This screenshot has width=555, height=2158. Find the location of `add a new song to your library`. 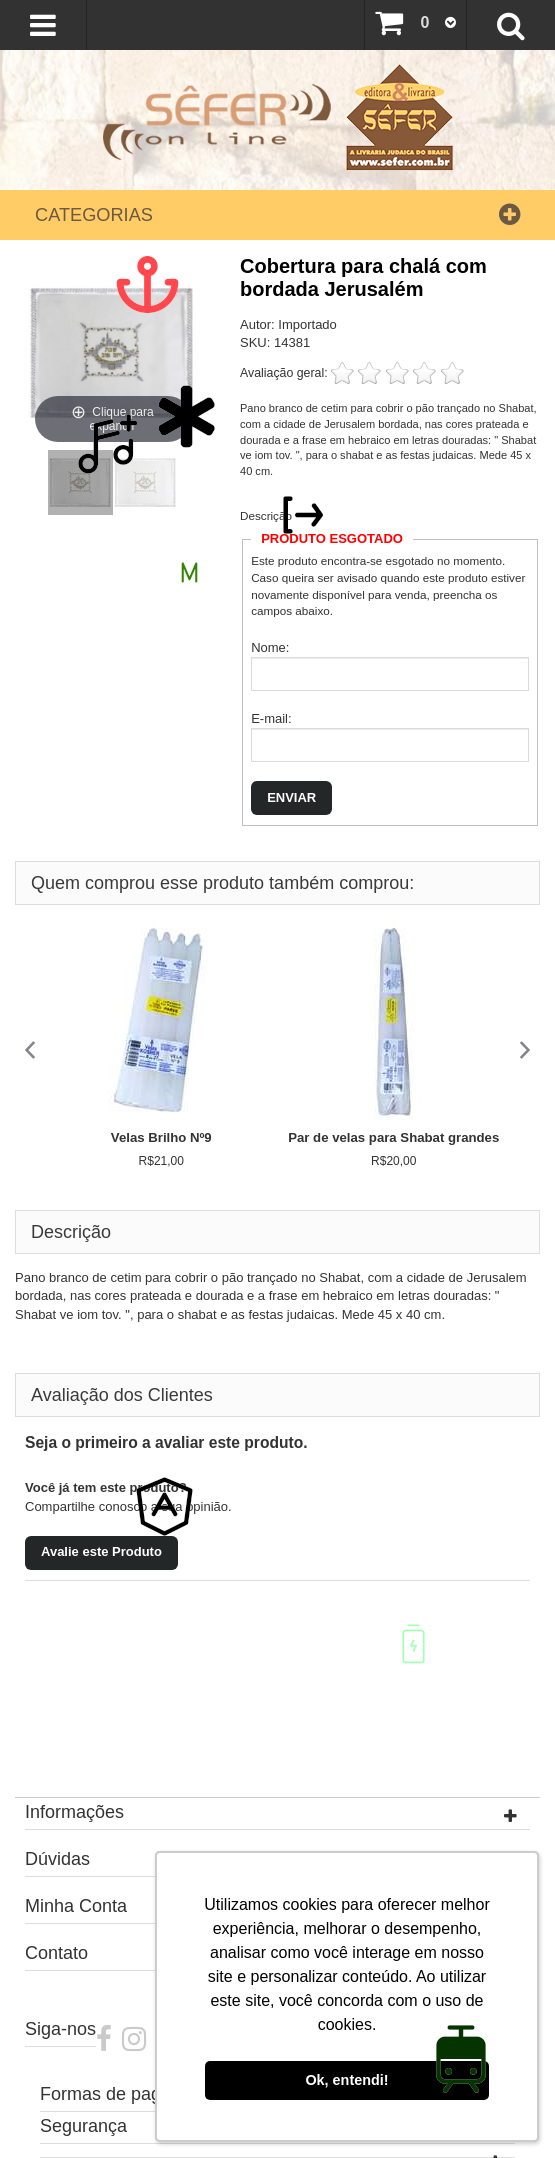

add a new song to your library is located at coordinates (109, 445).